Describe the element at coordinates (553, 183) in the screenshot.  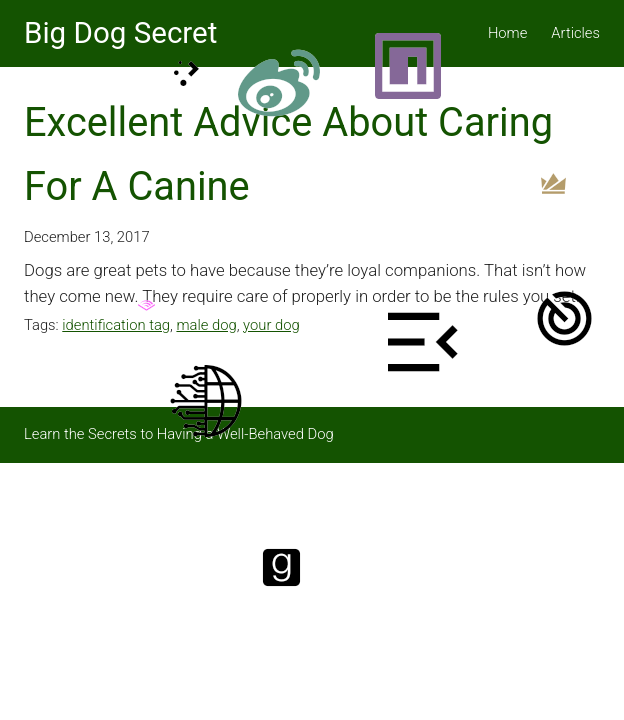
I see `open the WazirX cryptocurrency exchange app` at that location.